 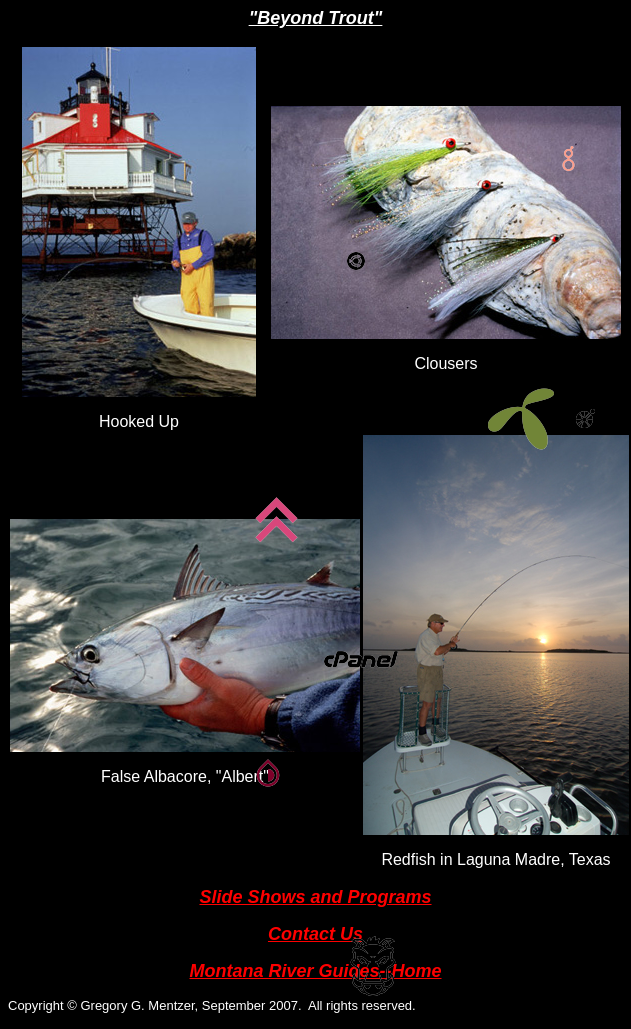 I want to click on telenor telecommunications company logo, so click(x=521, y=419).